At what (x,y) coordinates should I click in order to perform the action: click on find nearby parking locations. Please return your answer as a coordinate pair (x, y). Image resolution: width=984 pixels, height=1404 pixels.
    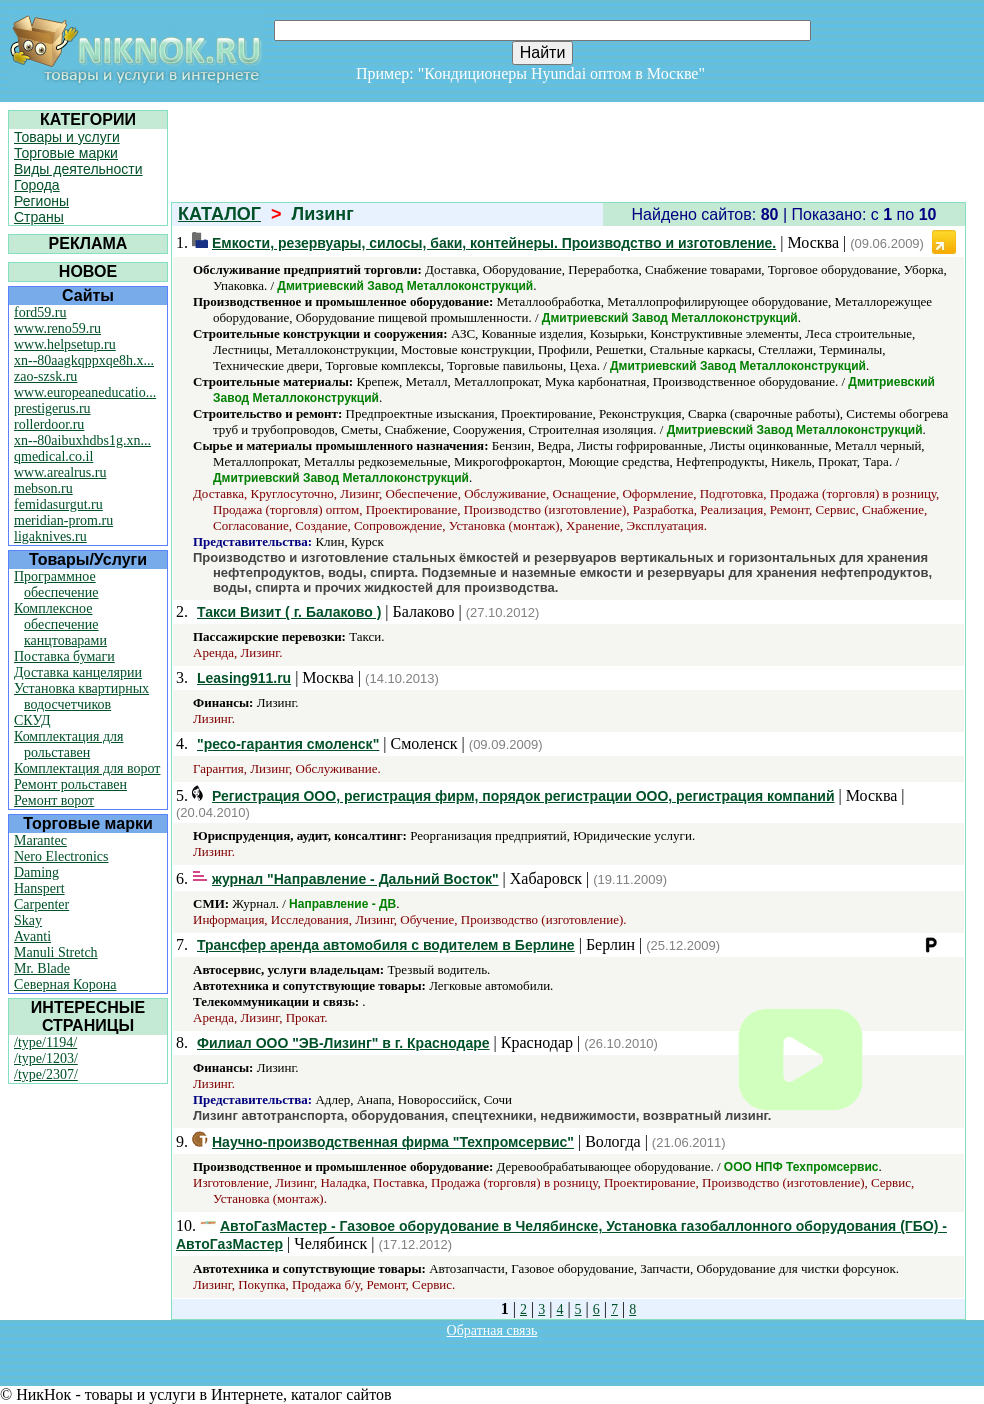
    Looking at the image, I should click on (931, 945).